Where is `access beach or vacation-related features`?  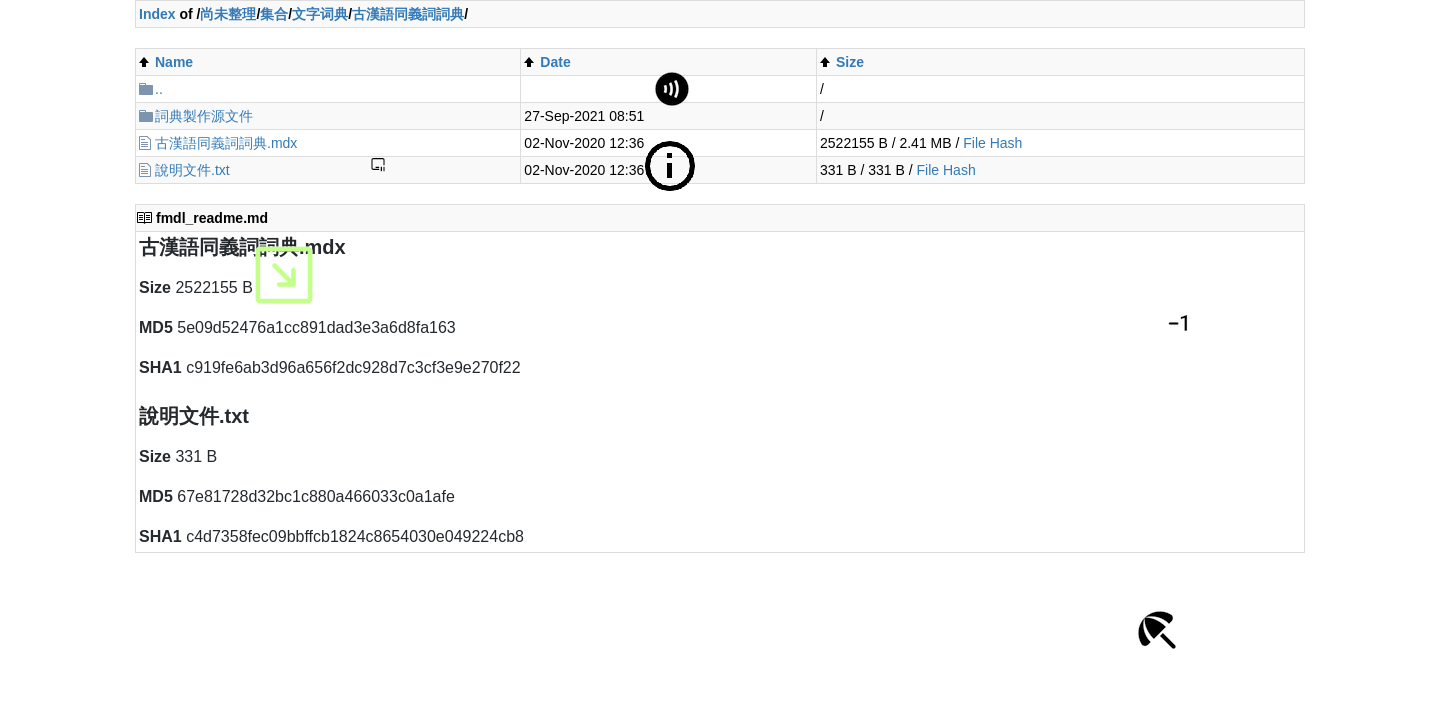 access beach or vacation-related features is located at coordinates (1157, 630).